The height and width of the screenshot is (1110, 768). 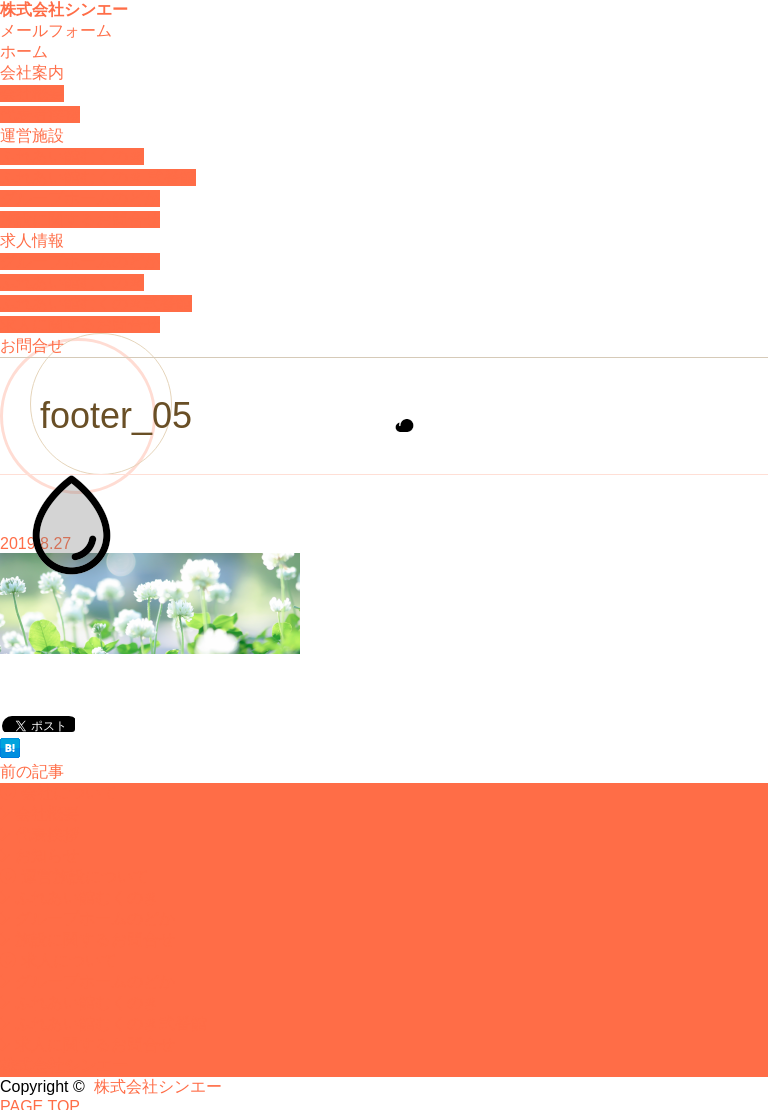 What do you see at coordinates (71, 528) in the screenshot?
I see `adjust humidity or water settings` at bounding box center [71, 528].